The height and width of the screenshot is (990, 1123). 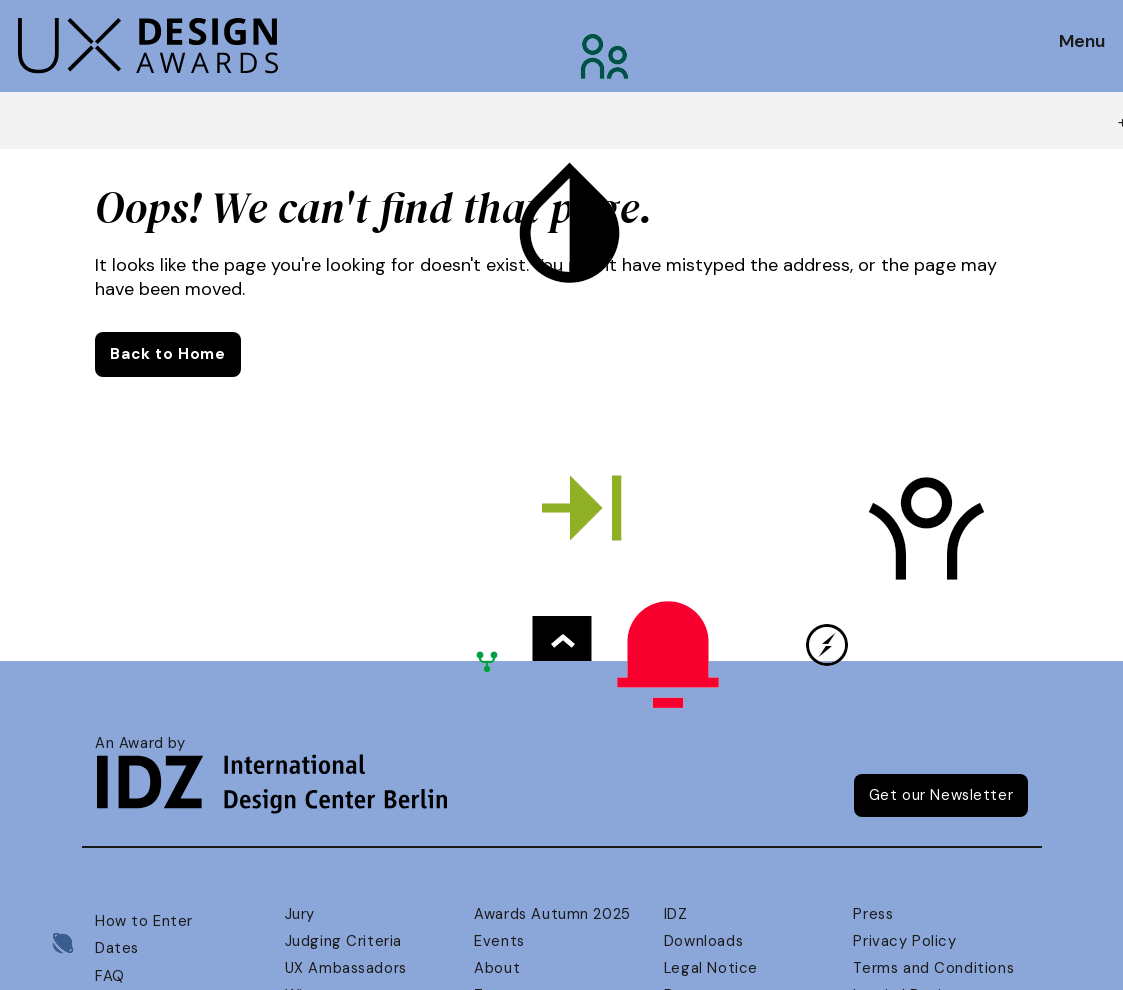 I want to click on collapse panel to the right, so click(x=584, y=508).